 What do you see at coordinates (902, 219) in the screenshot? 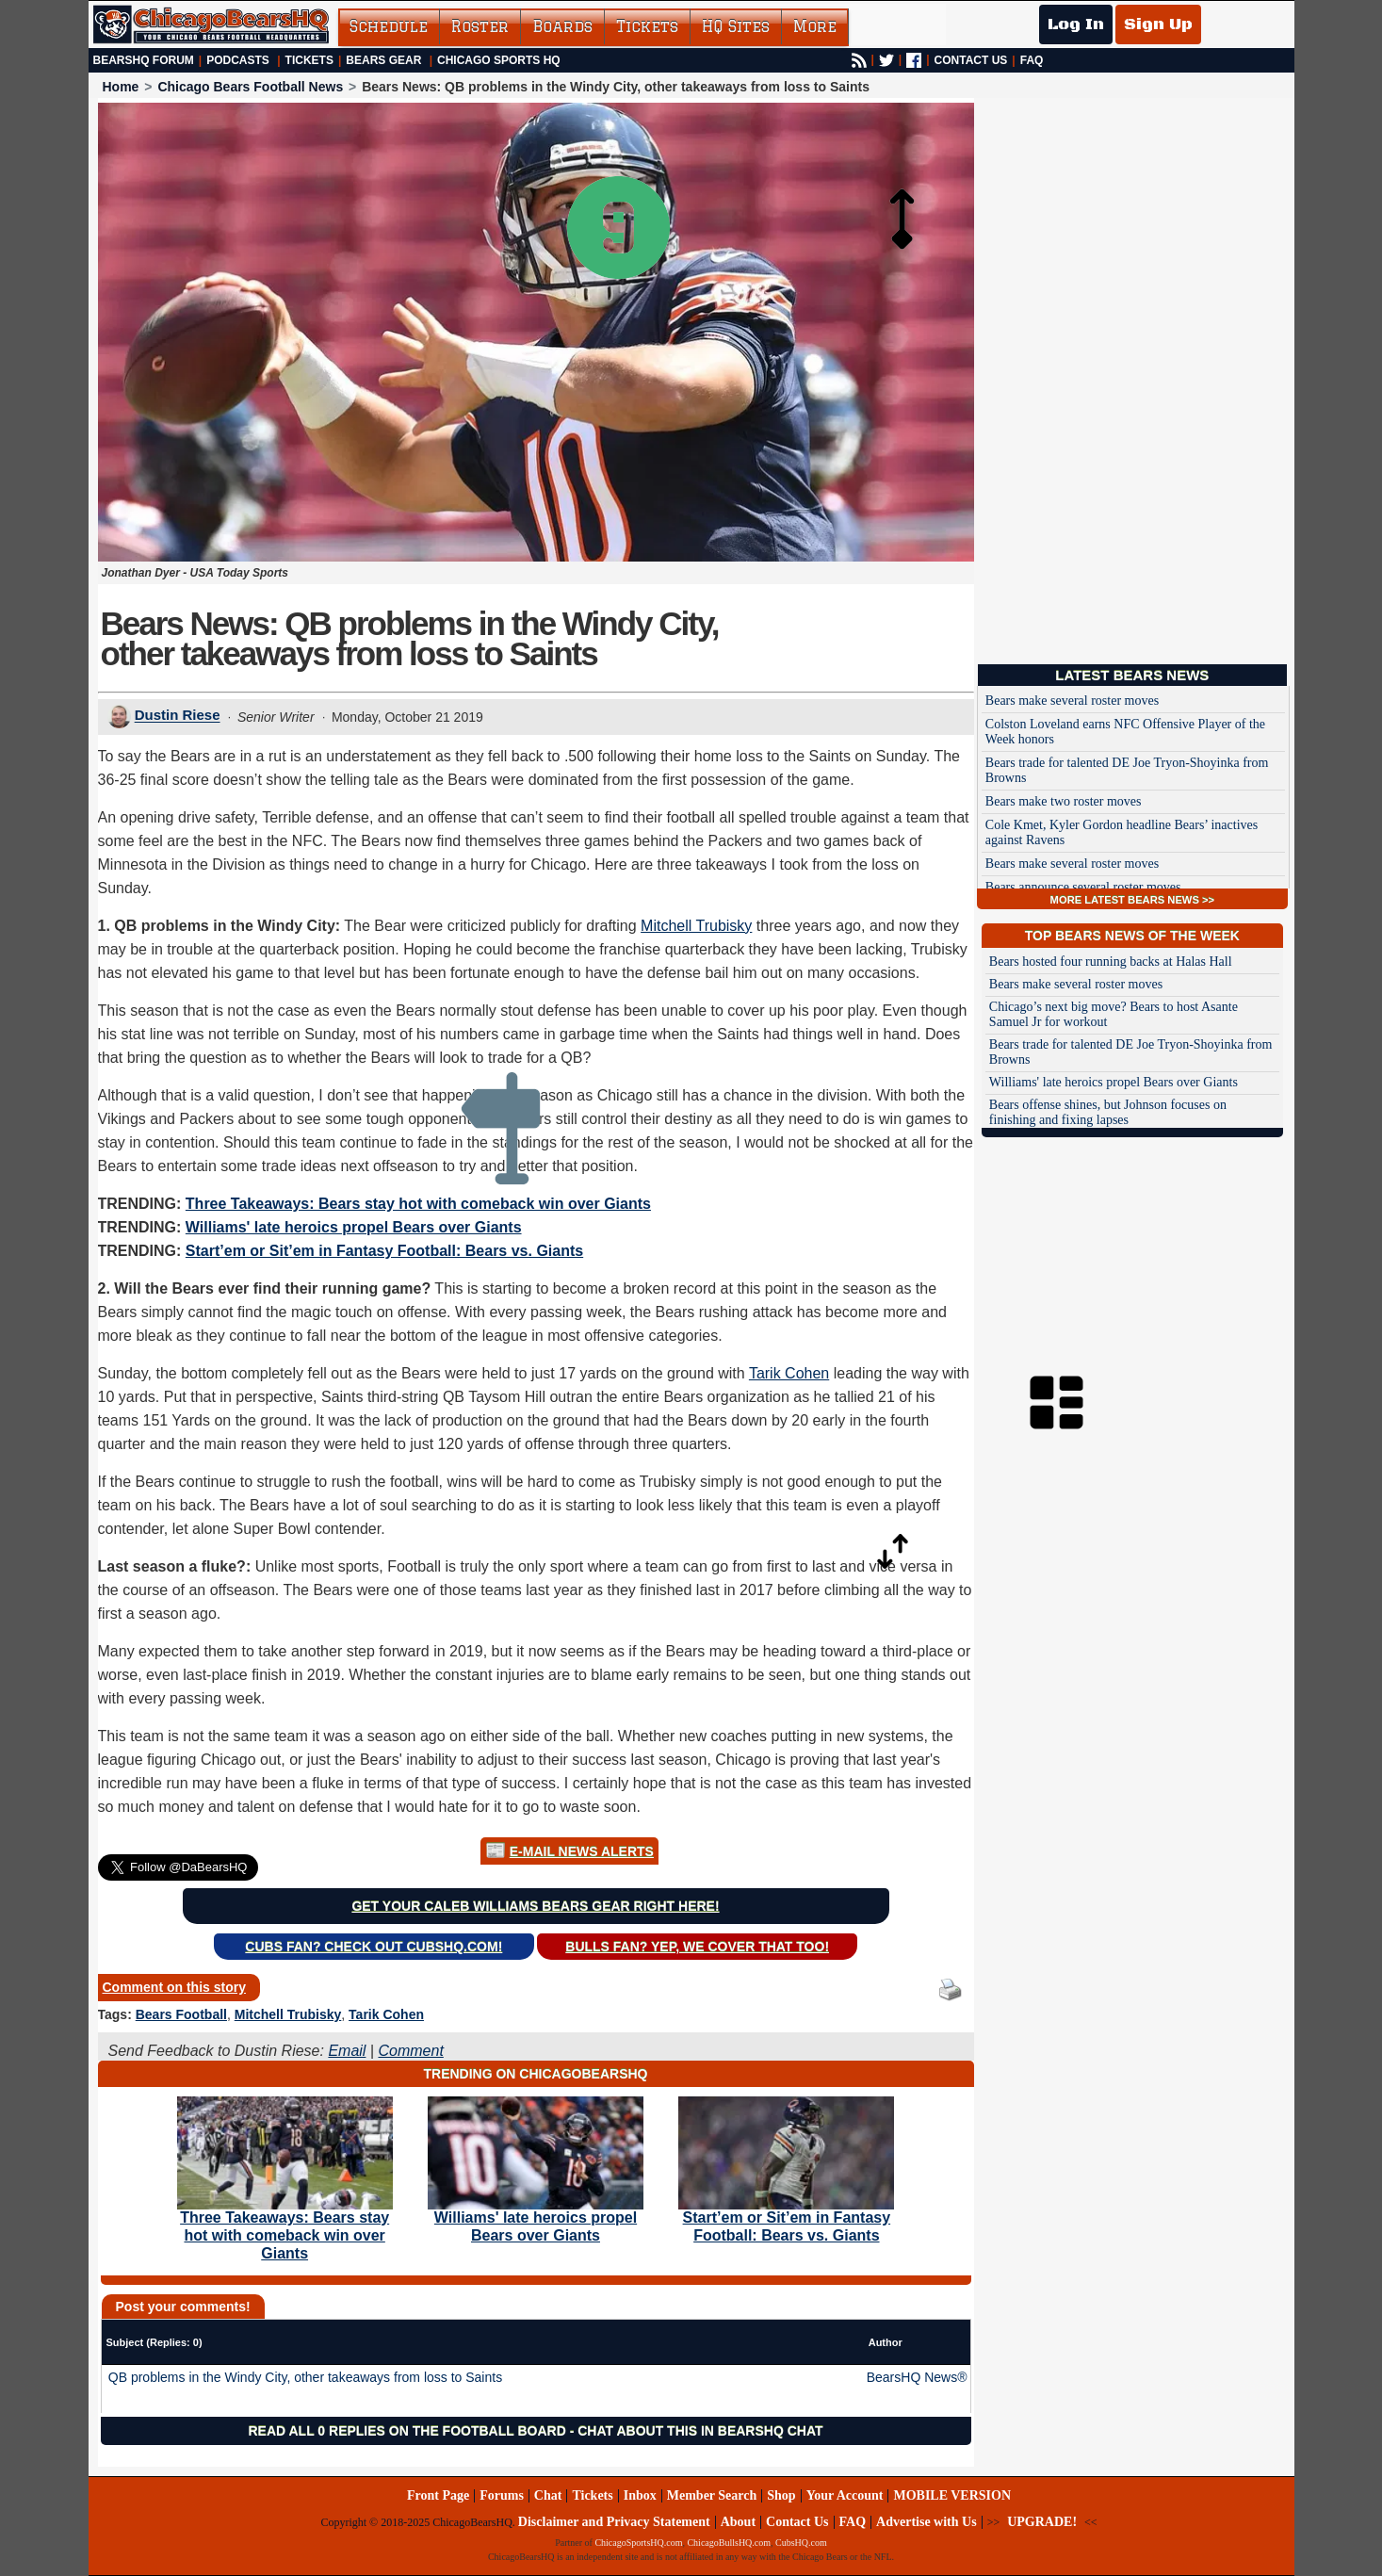
I see `move item to top priority` at bounding box center [902, 219].